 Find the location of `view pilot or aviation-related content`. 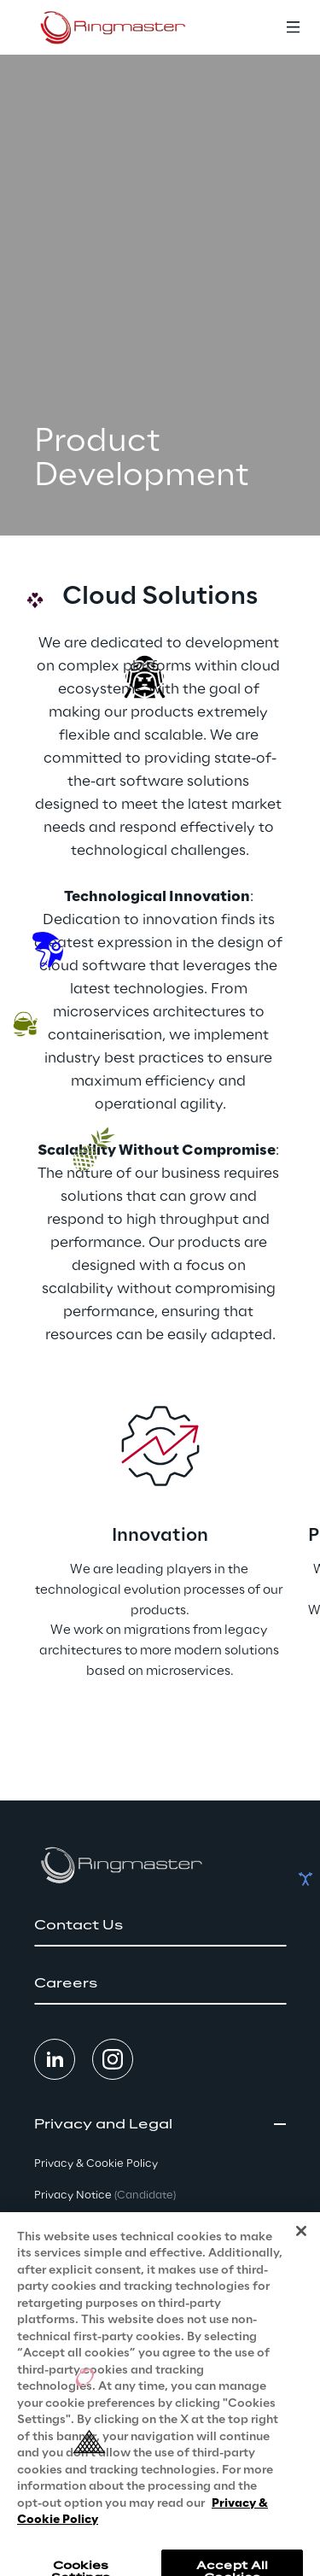

view pilot or aviation-related content is located at coordinates (144, 676).